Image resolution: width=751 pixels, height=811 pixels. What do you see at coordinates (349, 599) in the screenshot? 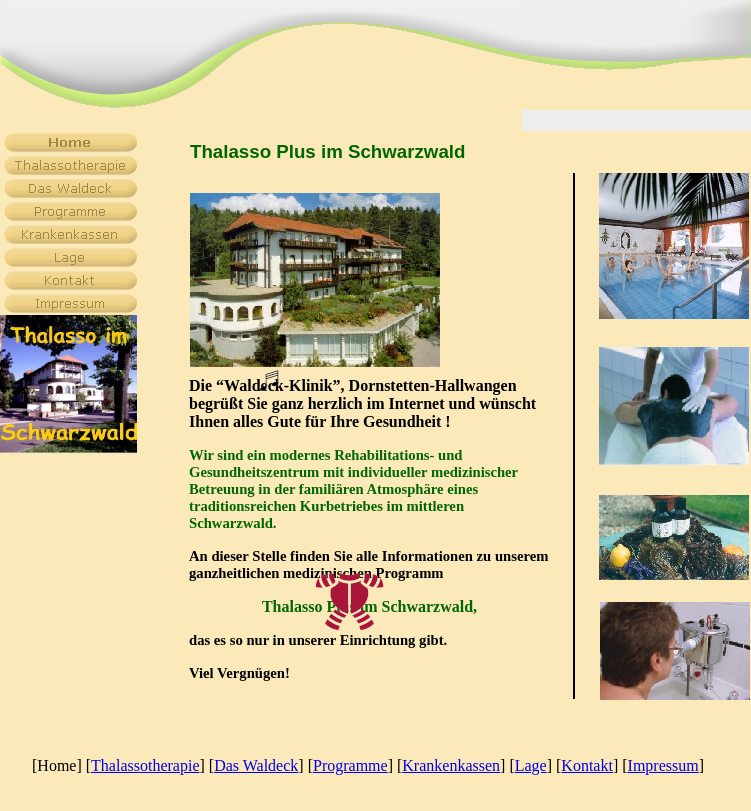
I see `equip armor or defensive gear` at bounding box center [349, 599].